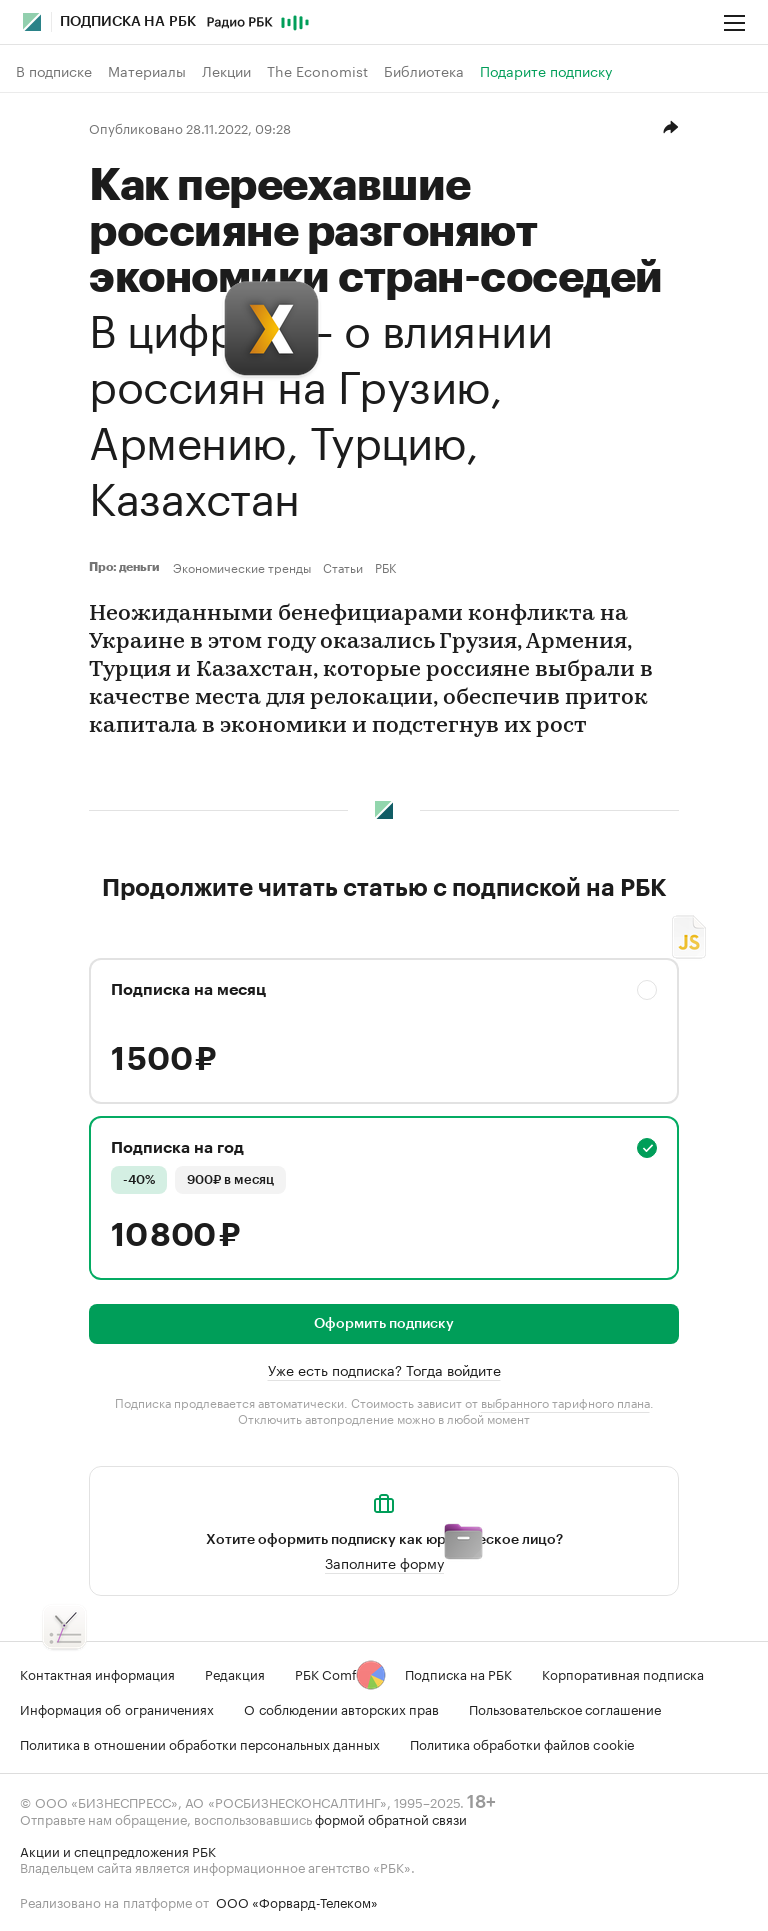 This screenshot has height=1931, width=768. What do you see at coordinates (689, 937) in the screenshot?
I see `a javascript source code file` at bounding box center [689, 937].